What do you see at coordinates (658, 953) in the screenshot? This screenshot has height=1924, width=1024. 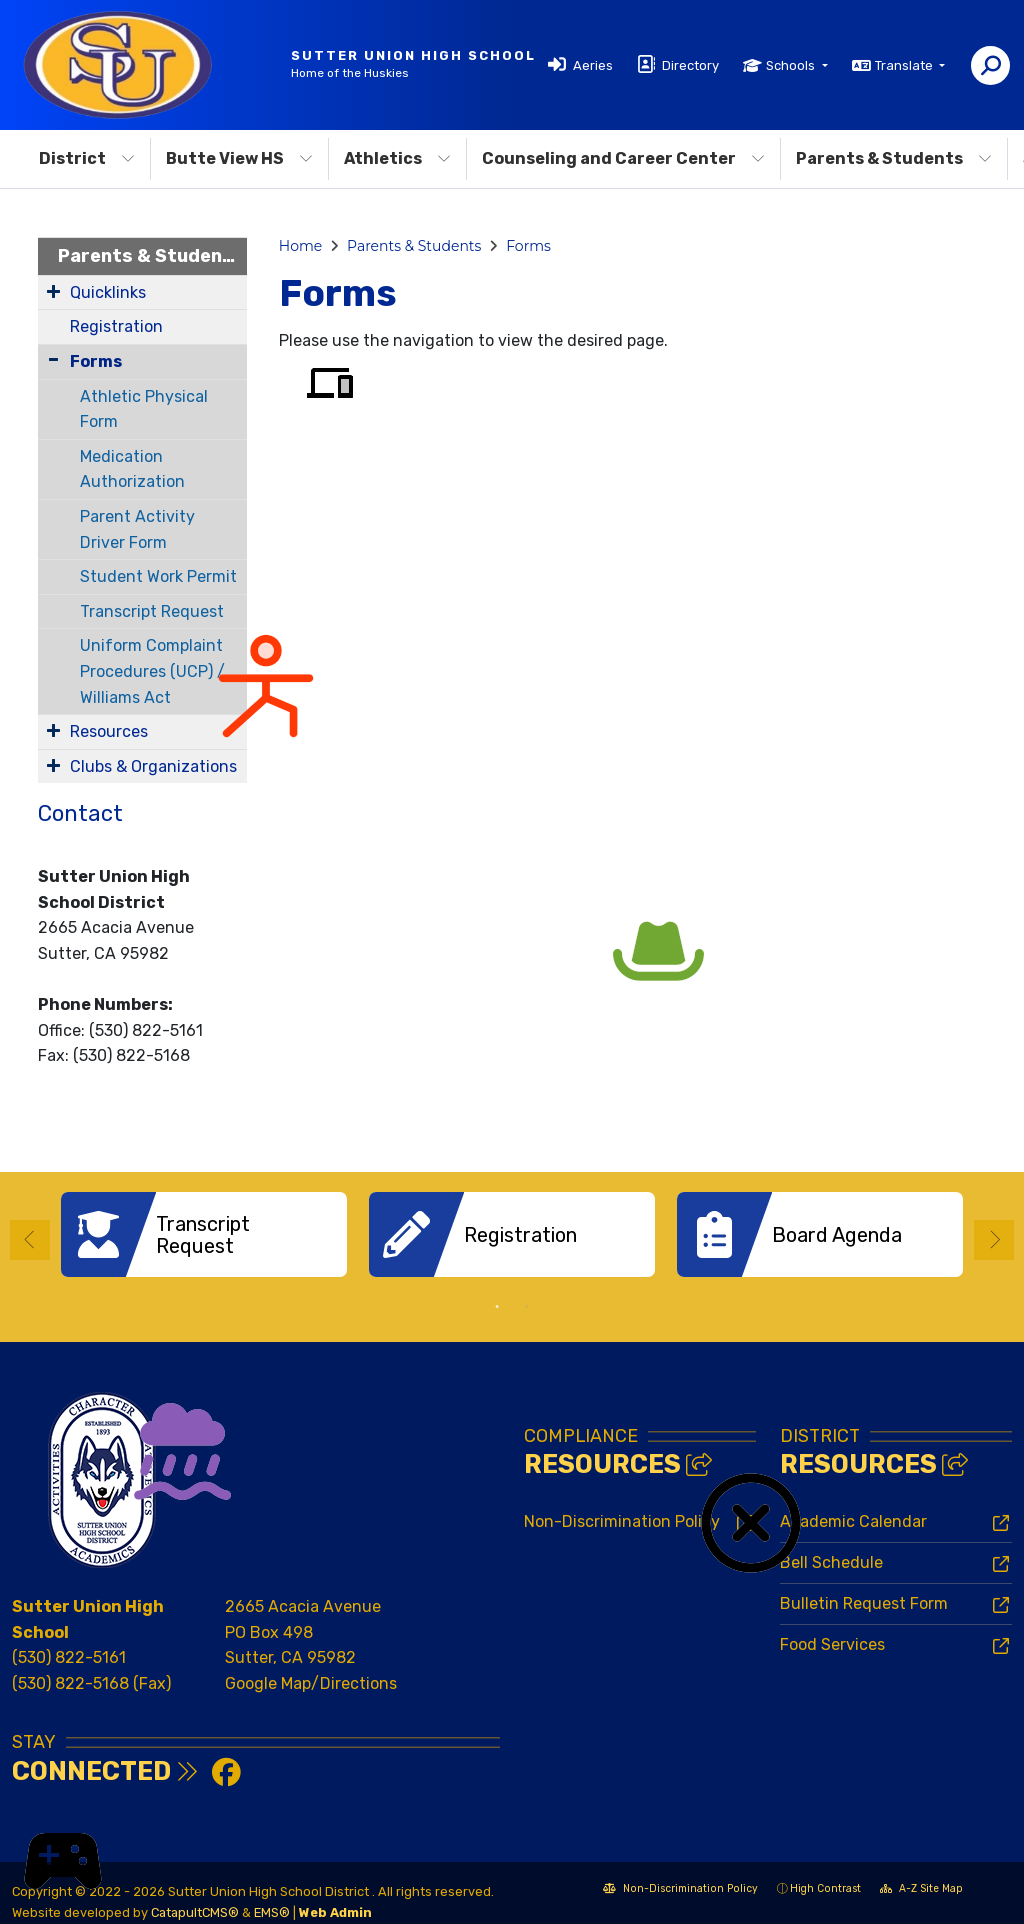 I see `select western or country theme` at bounding box center [658, 953].